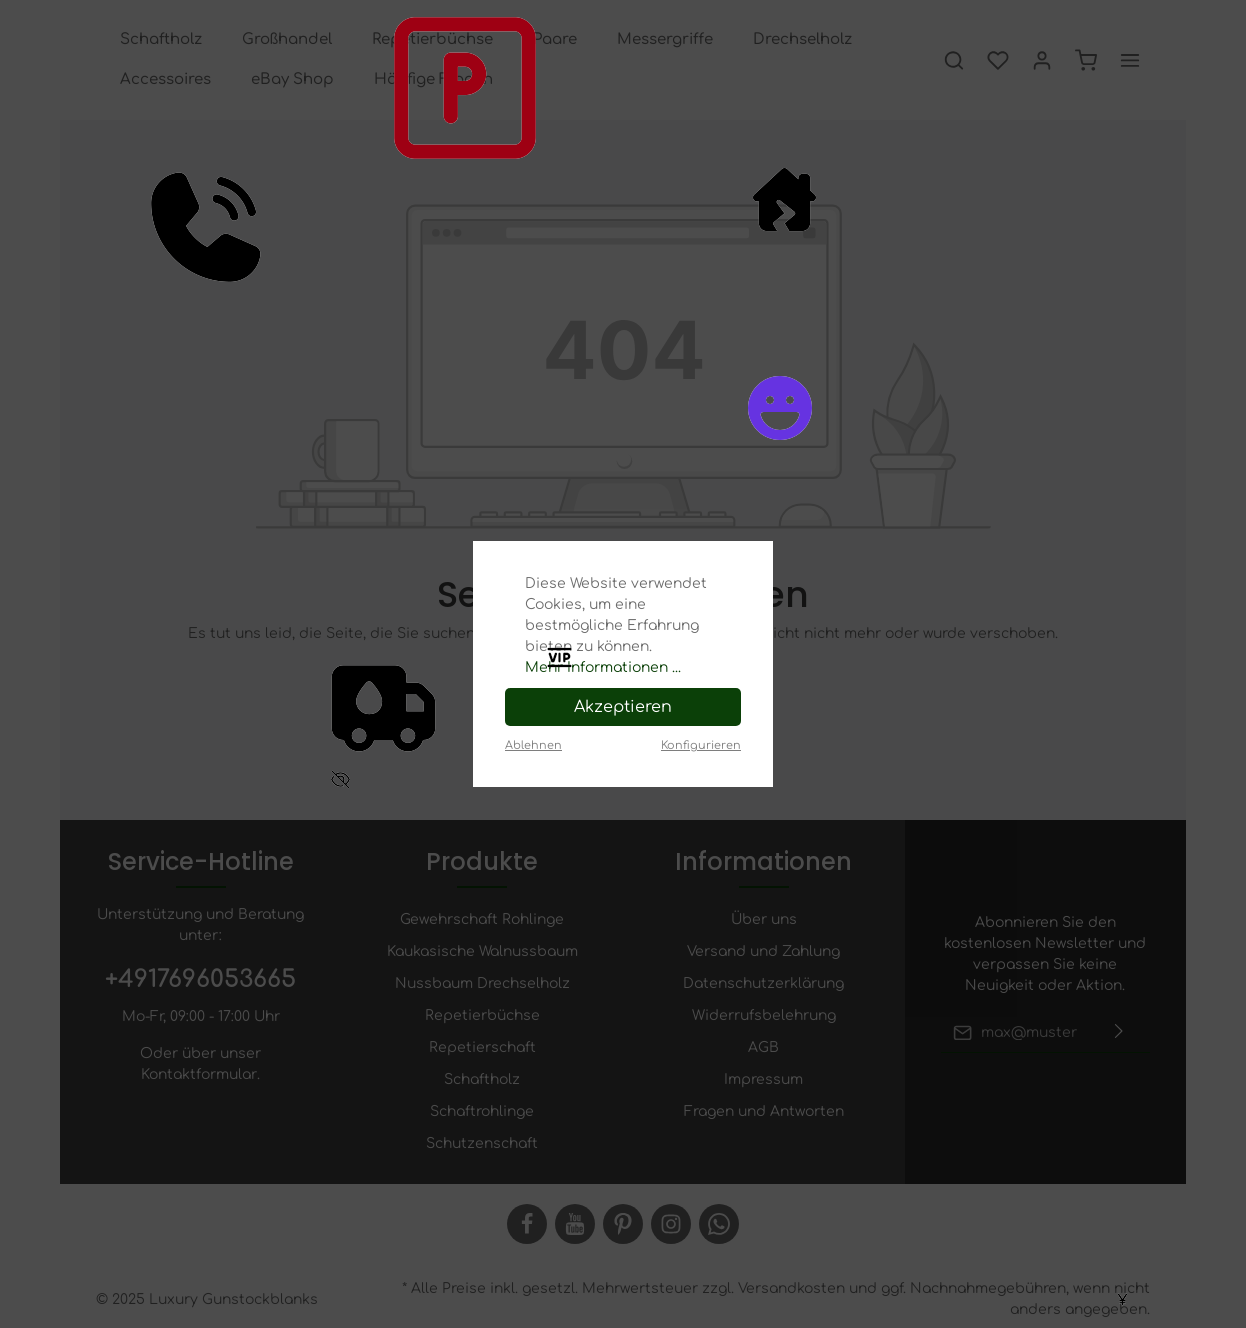 This screenshot has height=1328, width=1246. Describe the element at coordinates (559, 657) in the screenshot. I see `access VIP member benefits or status` at that location.